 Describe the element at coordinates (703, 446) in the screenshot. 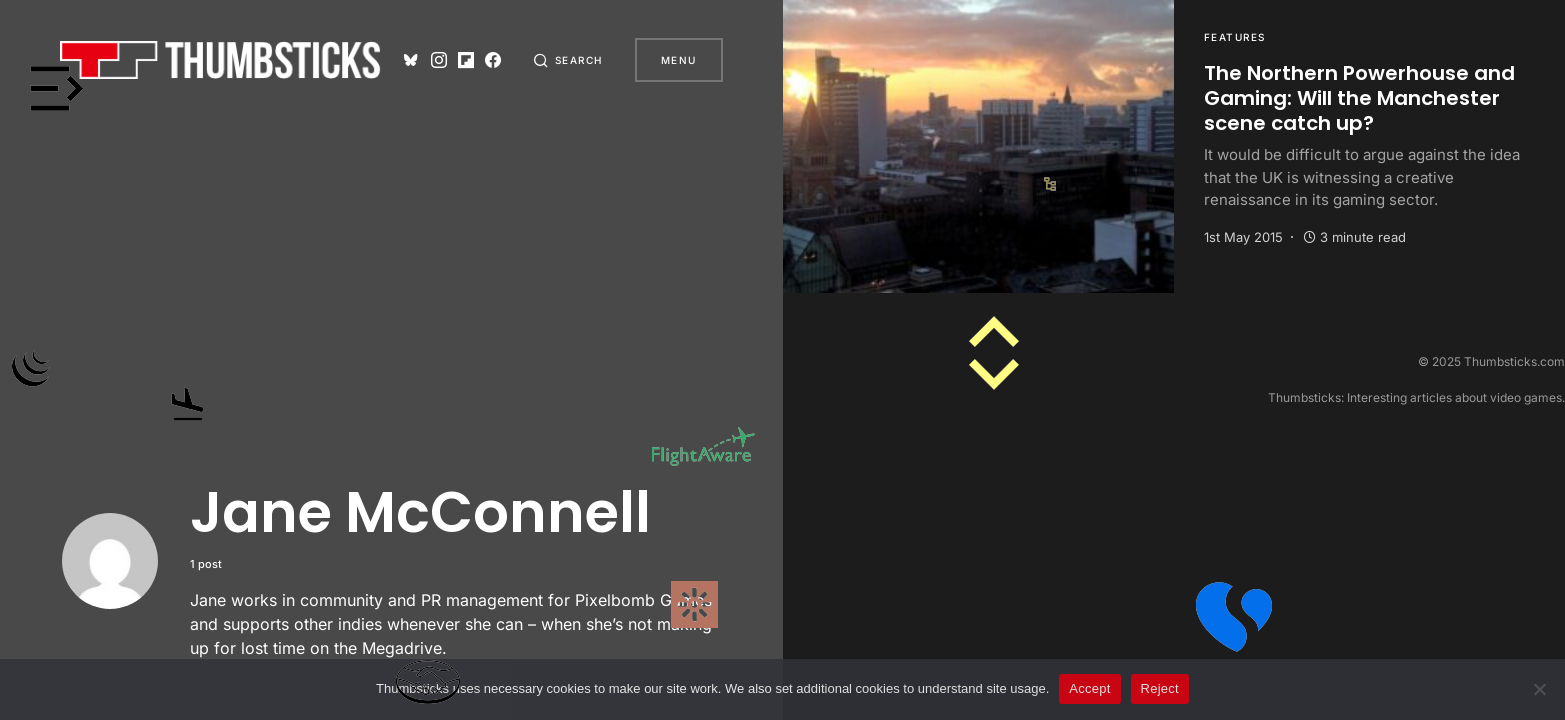

I see `open FlightAware flight tracking app` at that location.